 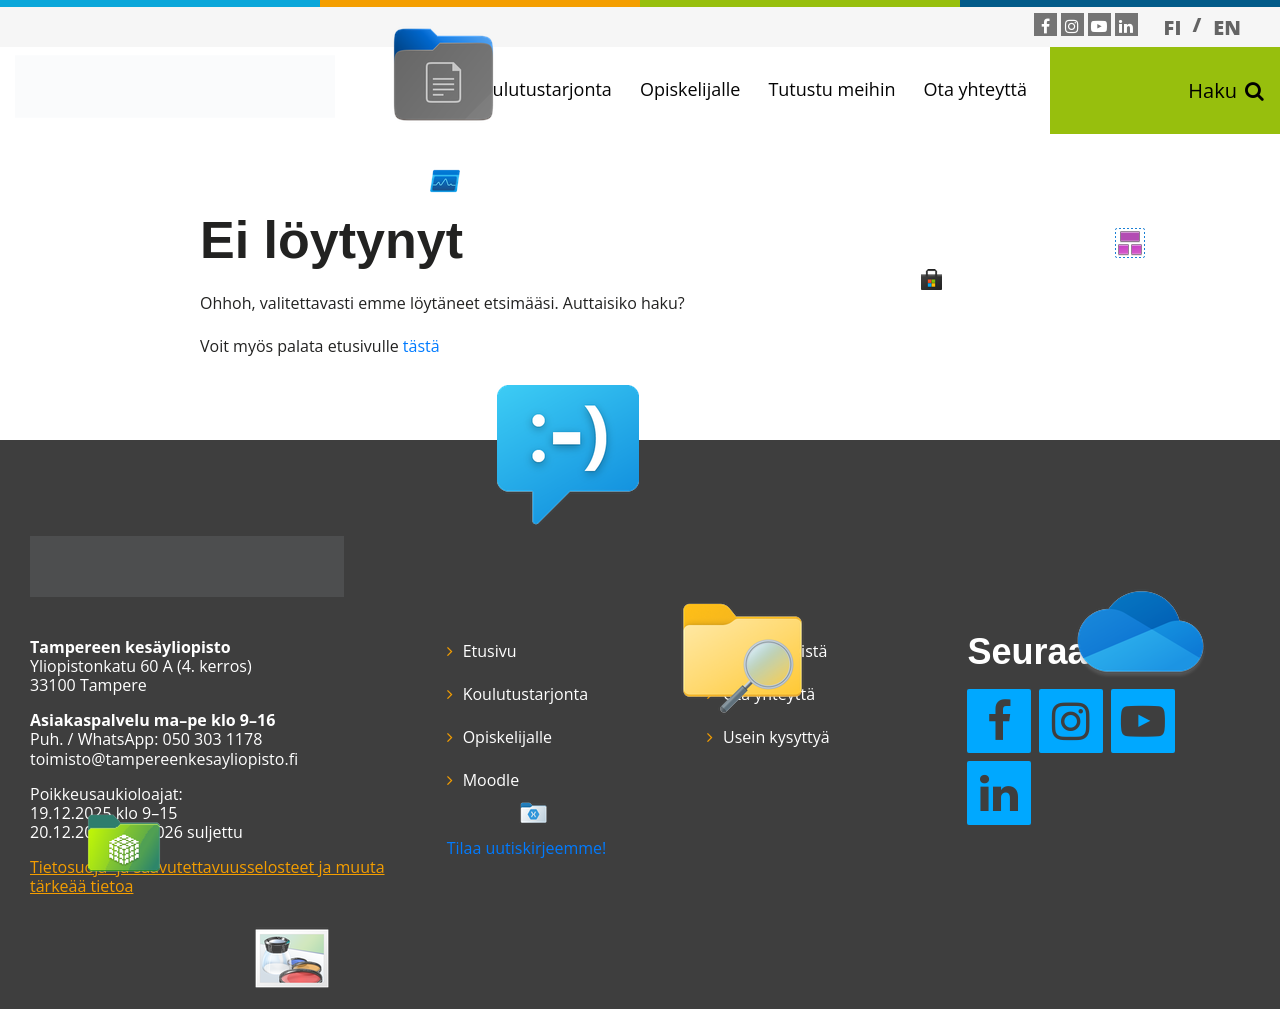 What do you see at coordinates (568, 456) in the screenshot?
I see `open the messaging app` at bounding box center [568, 456].